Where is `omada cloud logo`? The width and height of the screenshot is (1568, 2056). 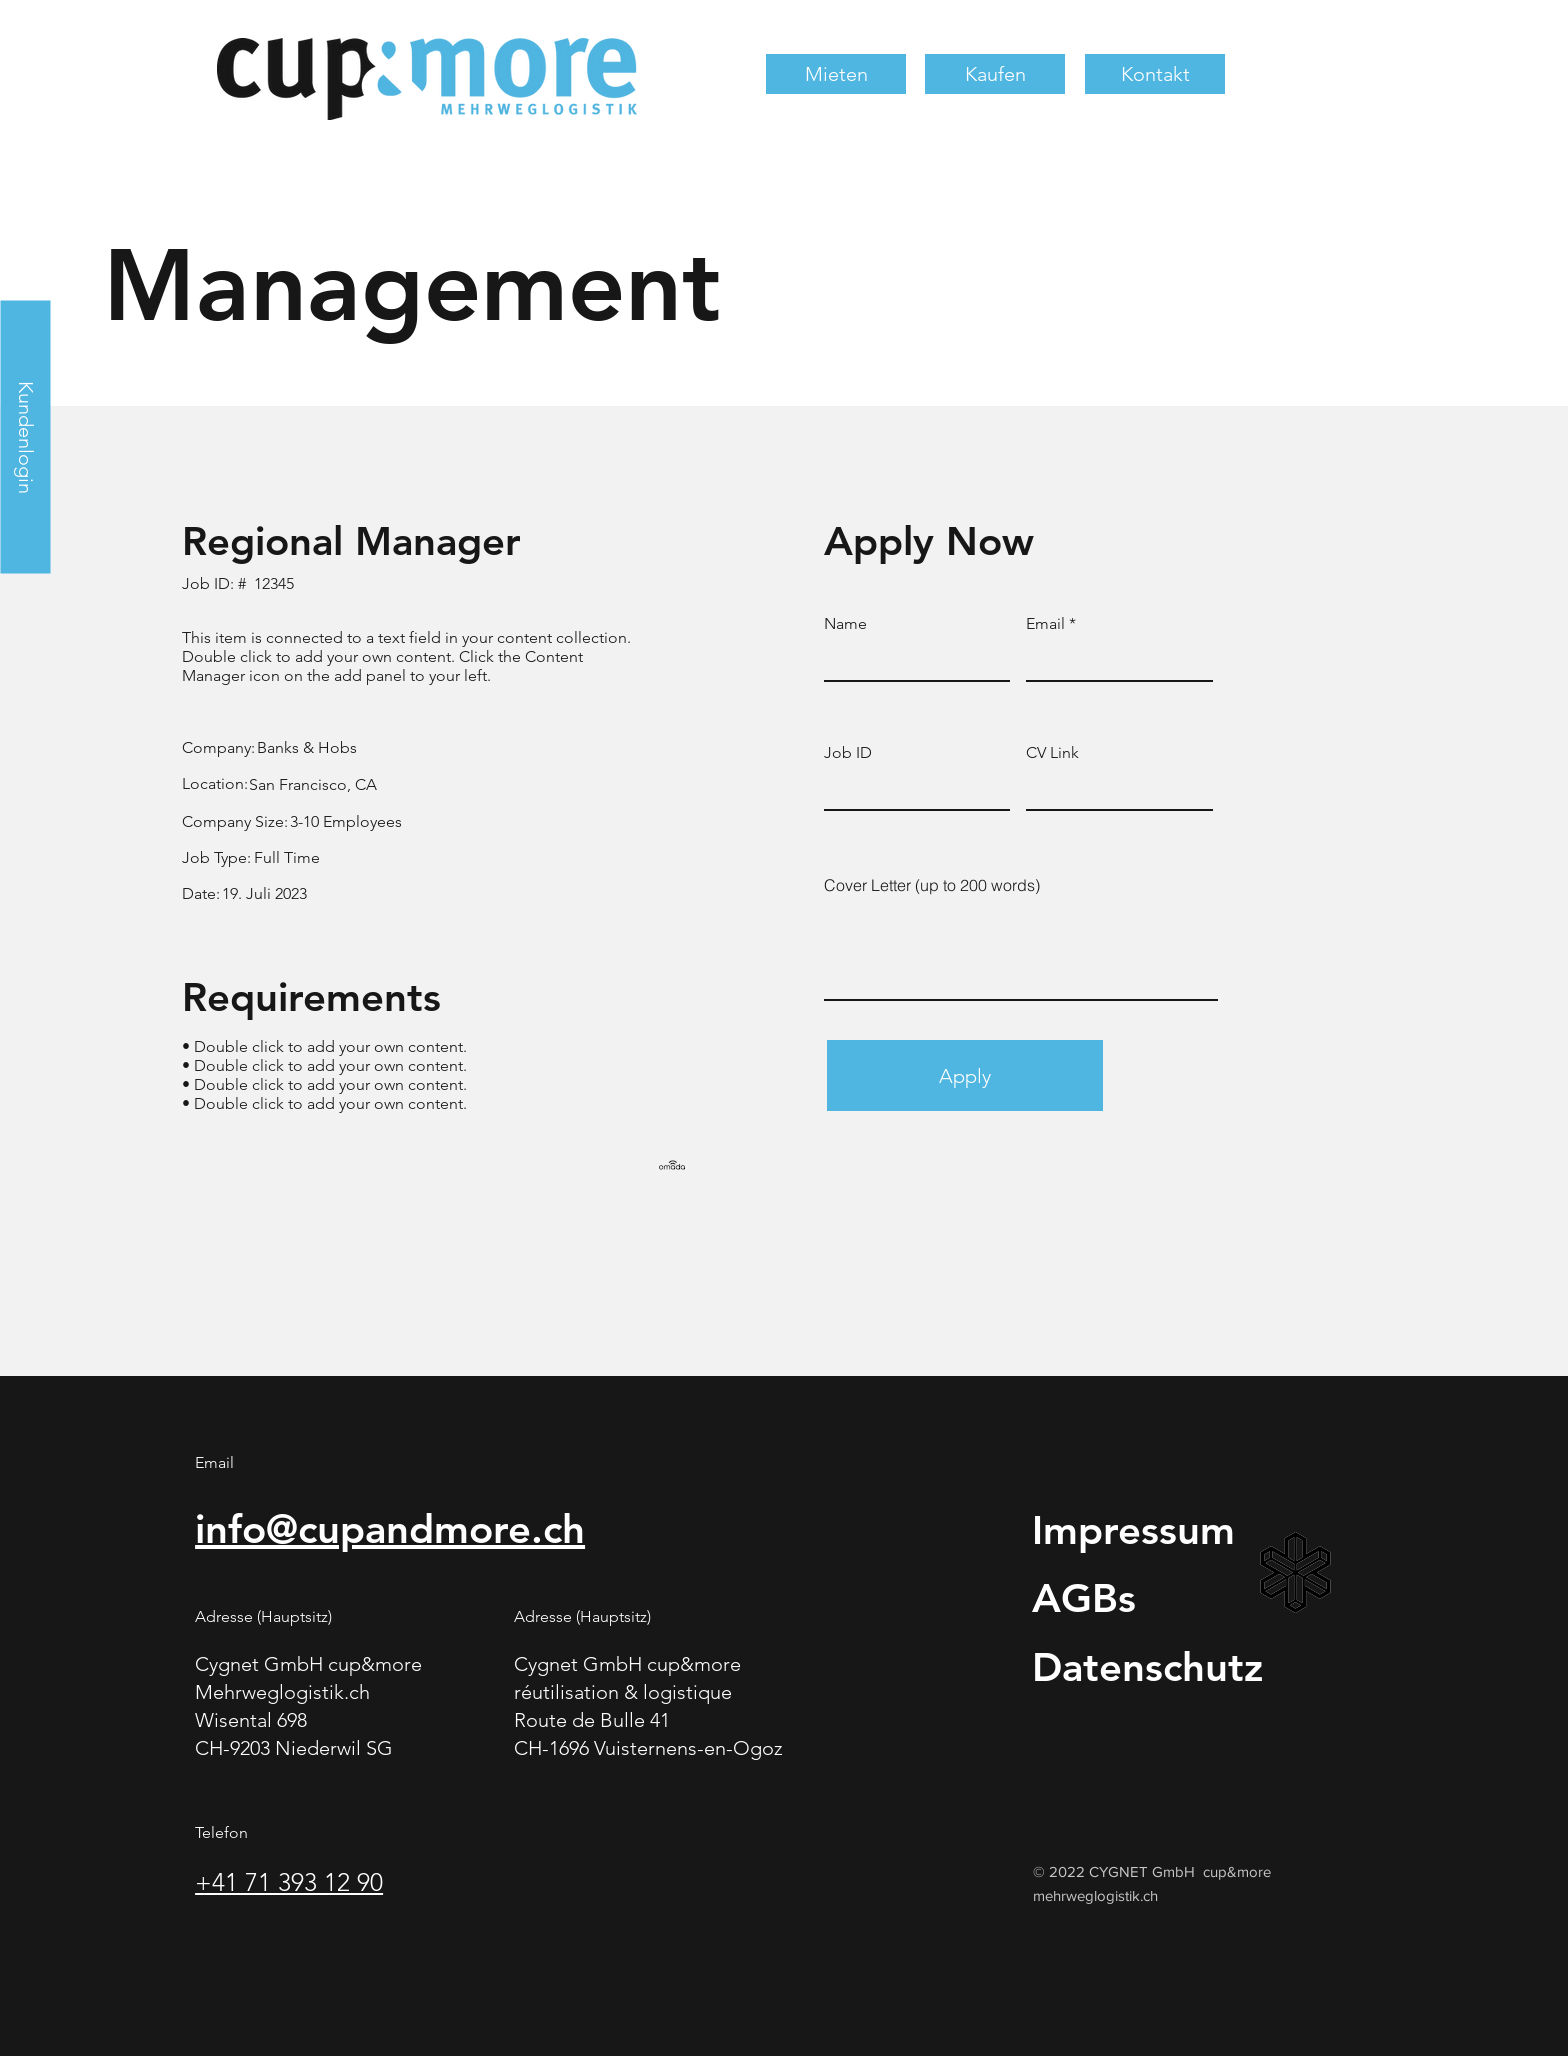 omada cloud logo is located at coordinates (672, 1165).